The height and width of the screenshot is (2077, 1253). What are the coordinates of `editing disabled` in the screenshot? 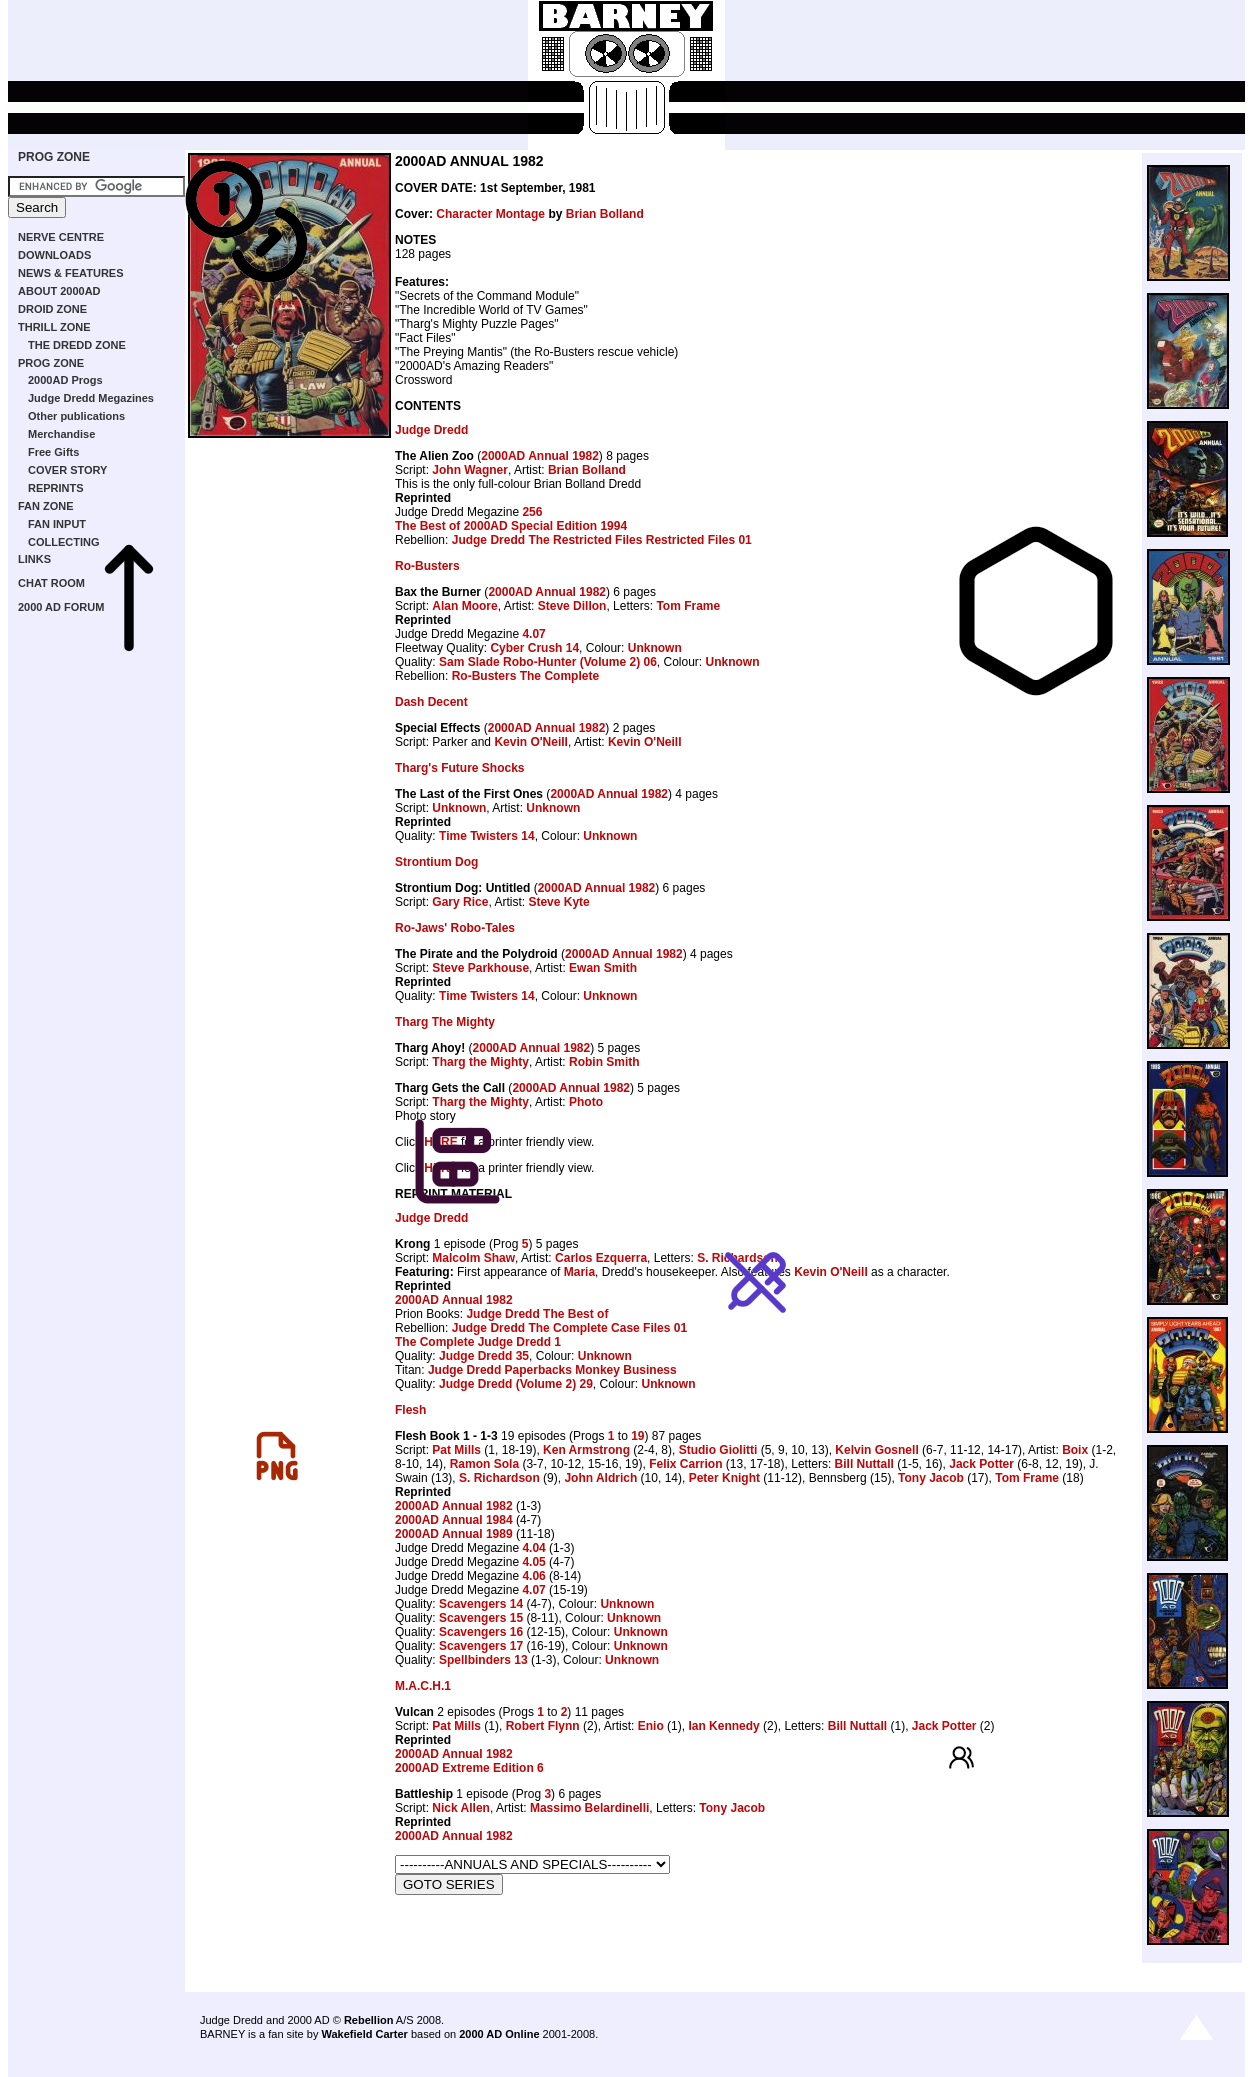 It's located at (755, 1282).